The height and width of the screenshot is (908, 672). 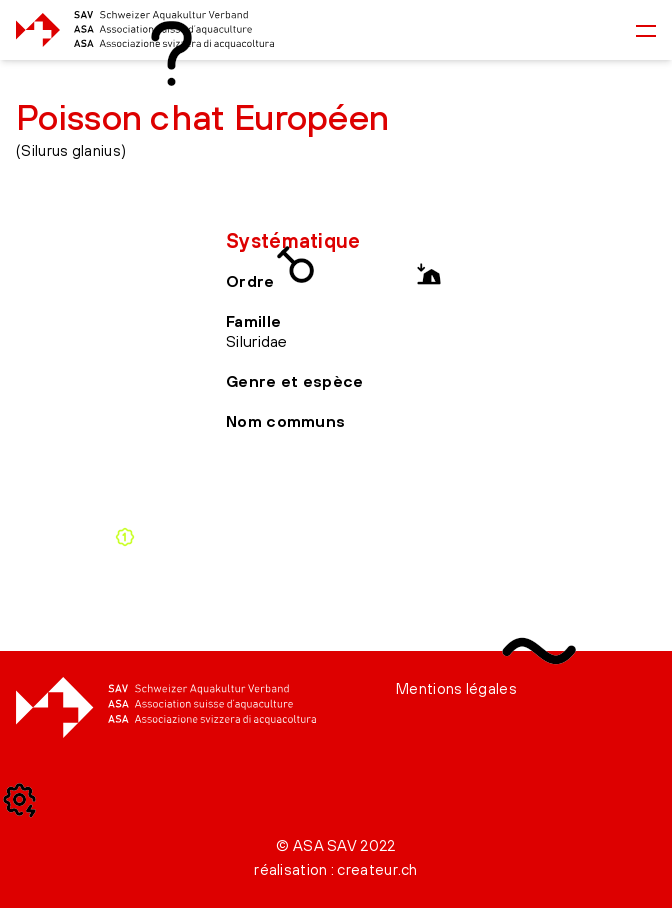 What do you see at coordinates (429, 274) in the screenshot?
I see `download campsite or camping information` at bounding box center [429, 274].